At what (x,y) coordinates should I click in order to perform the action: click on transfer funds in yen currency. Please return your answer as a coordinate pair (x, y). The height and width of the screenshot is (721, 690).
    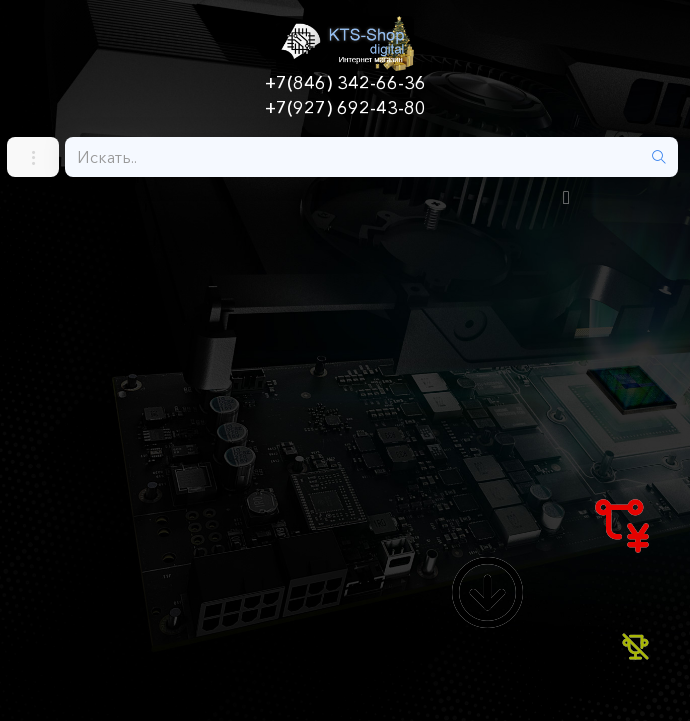
    Looking at the image, I should click on (622, 526).